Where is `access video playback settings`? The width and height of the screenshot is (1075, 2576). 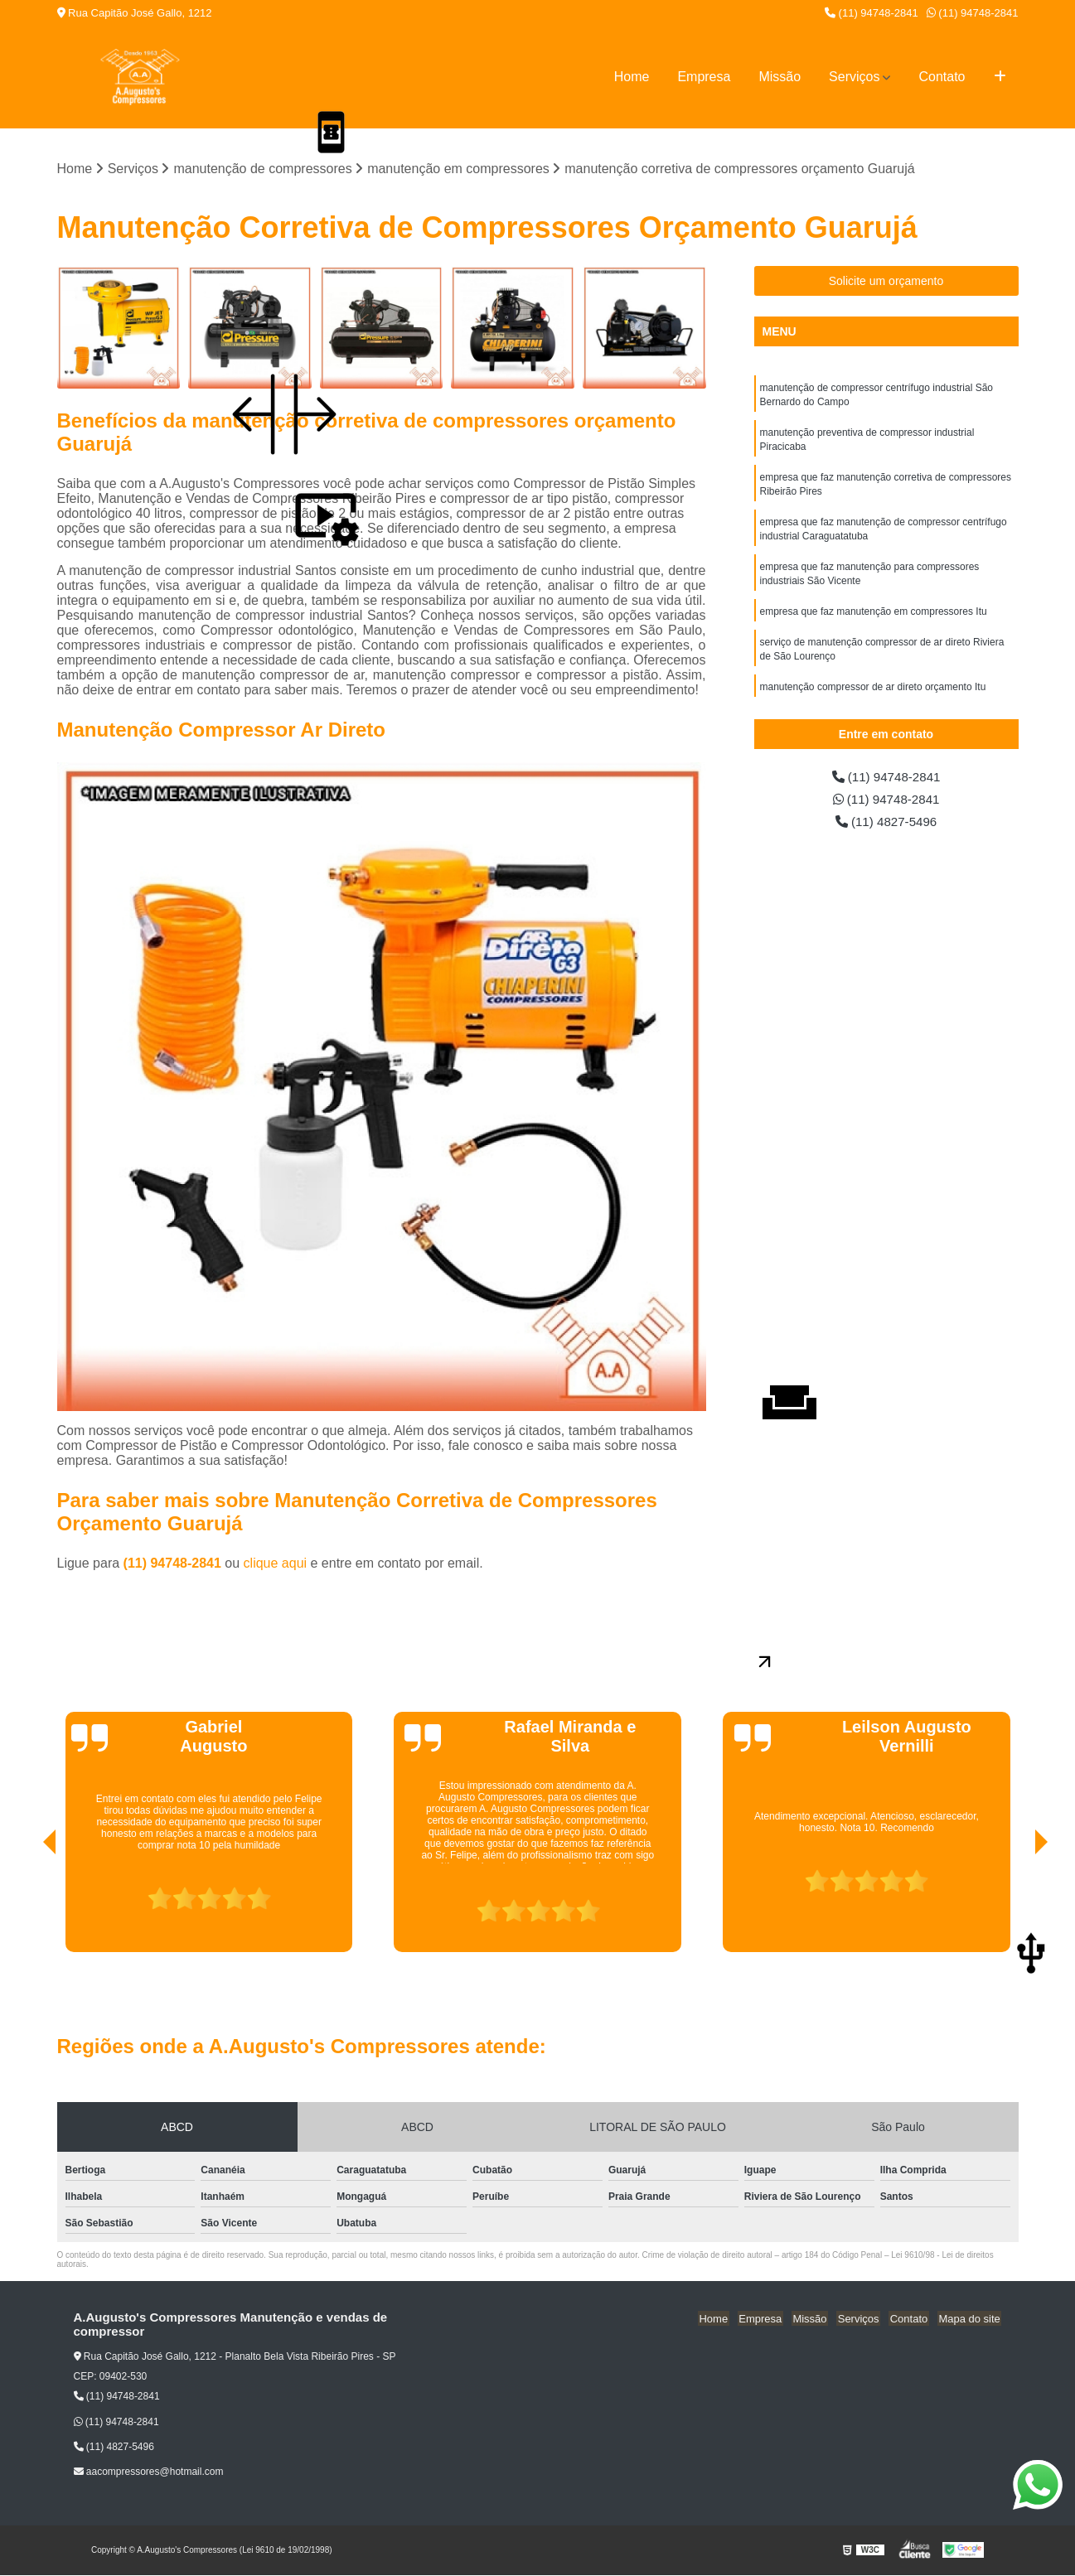
access video playback settings is located at coordinates (326, 515).